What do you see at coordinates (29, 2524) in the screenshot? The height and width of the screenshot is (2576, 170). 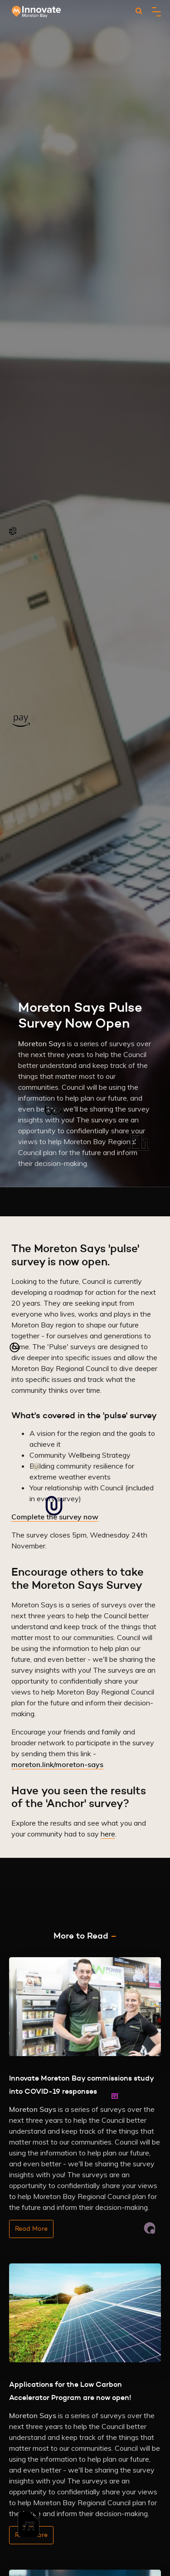 I see `open LibreOffice Math application` at bounding box center [29, 2524].